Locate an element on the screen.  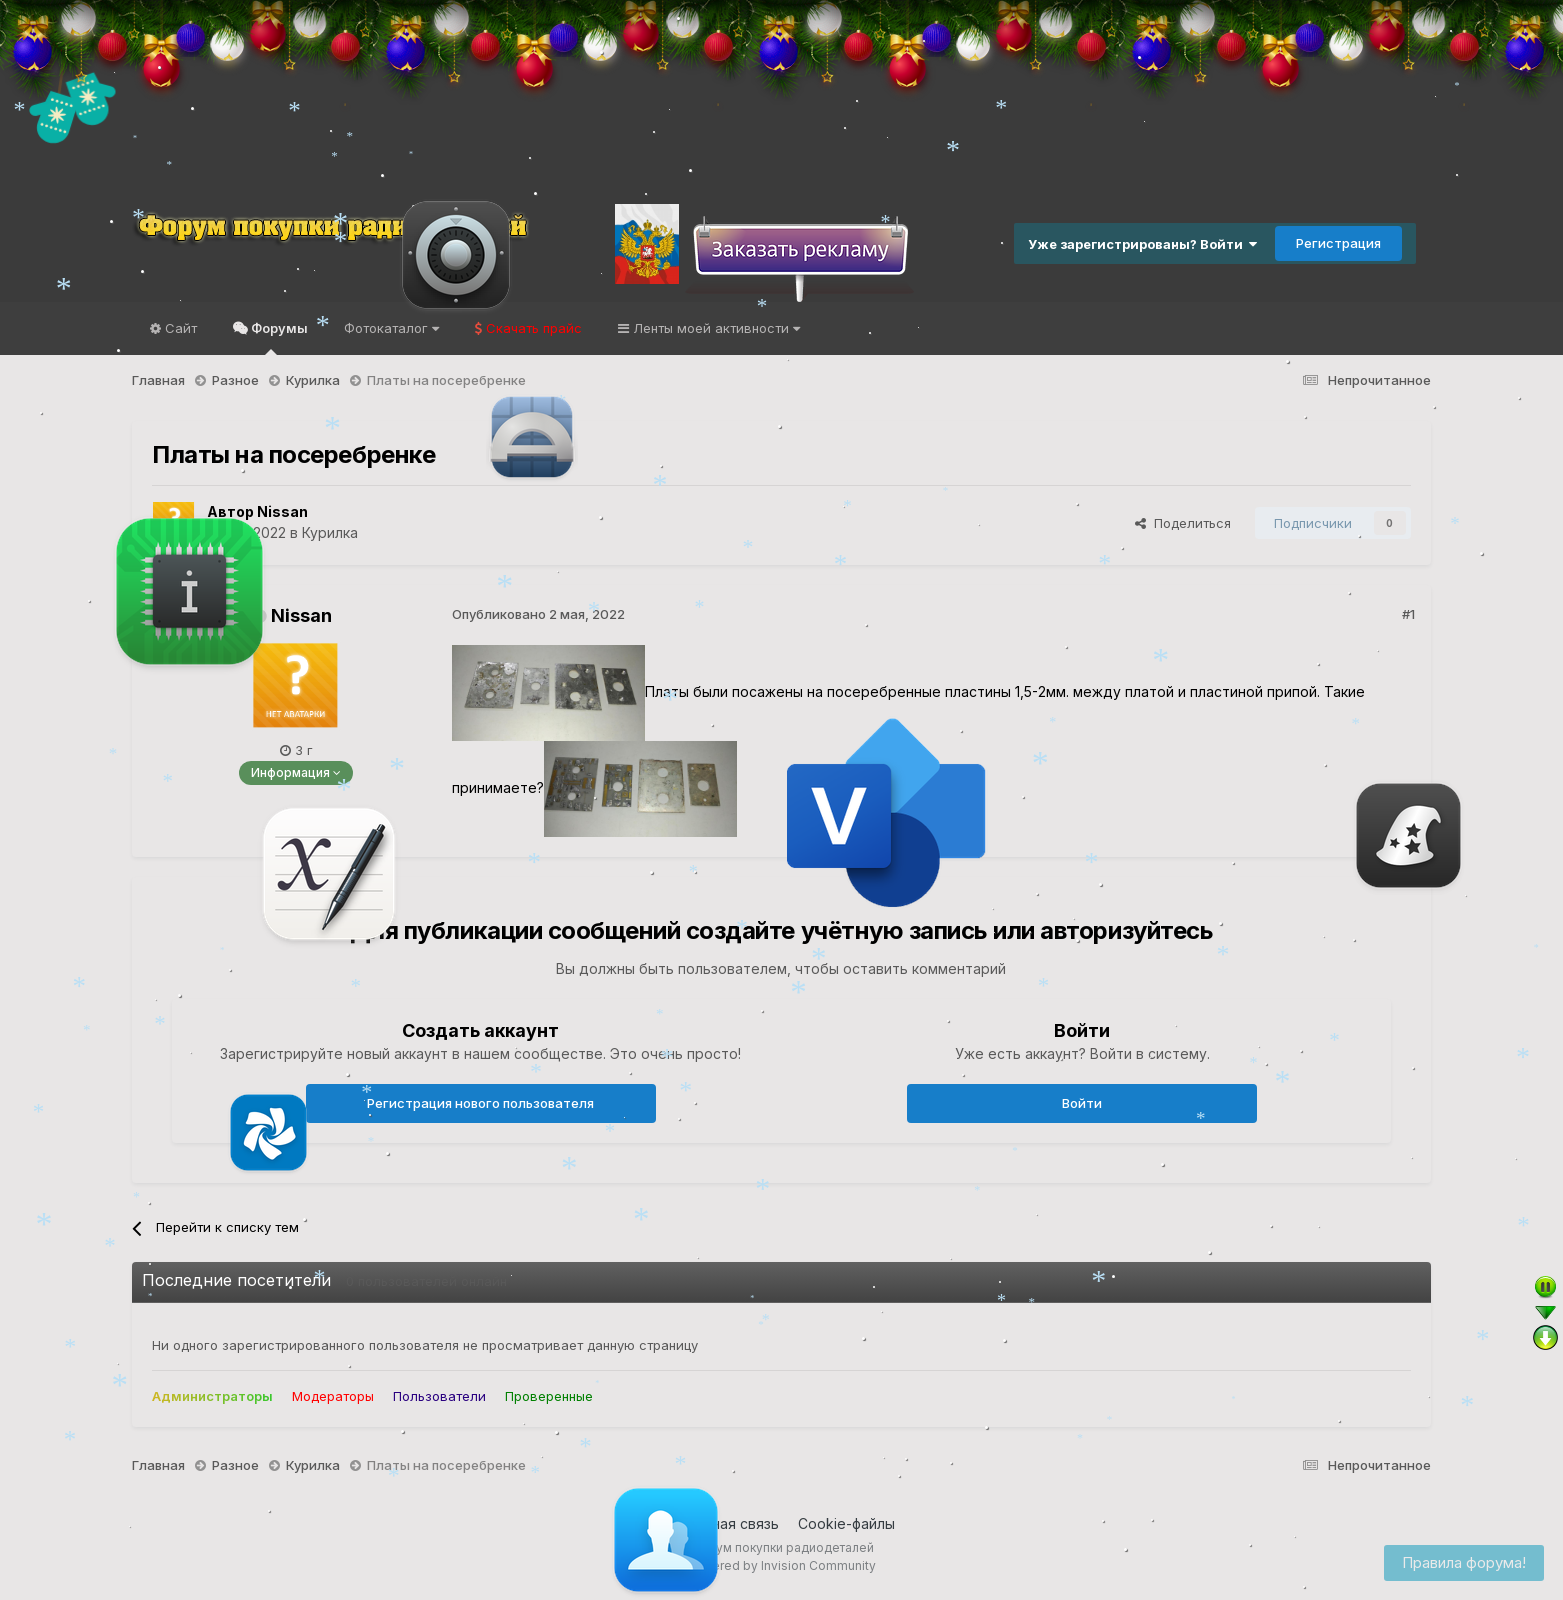
open Microsoft Visio application is located at coordinates (891, 816).